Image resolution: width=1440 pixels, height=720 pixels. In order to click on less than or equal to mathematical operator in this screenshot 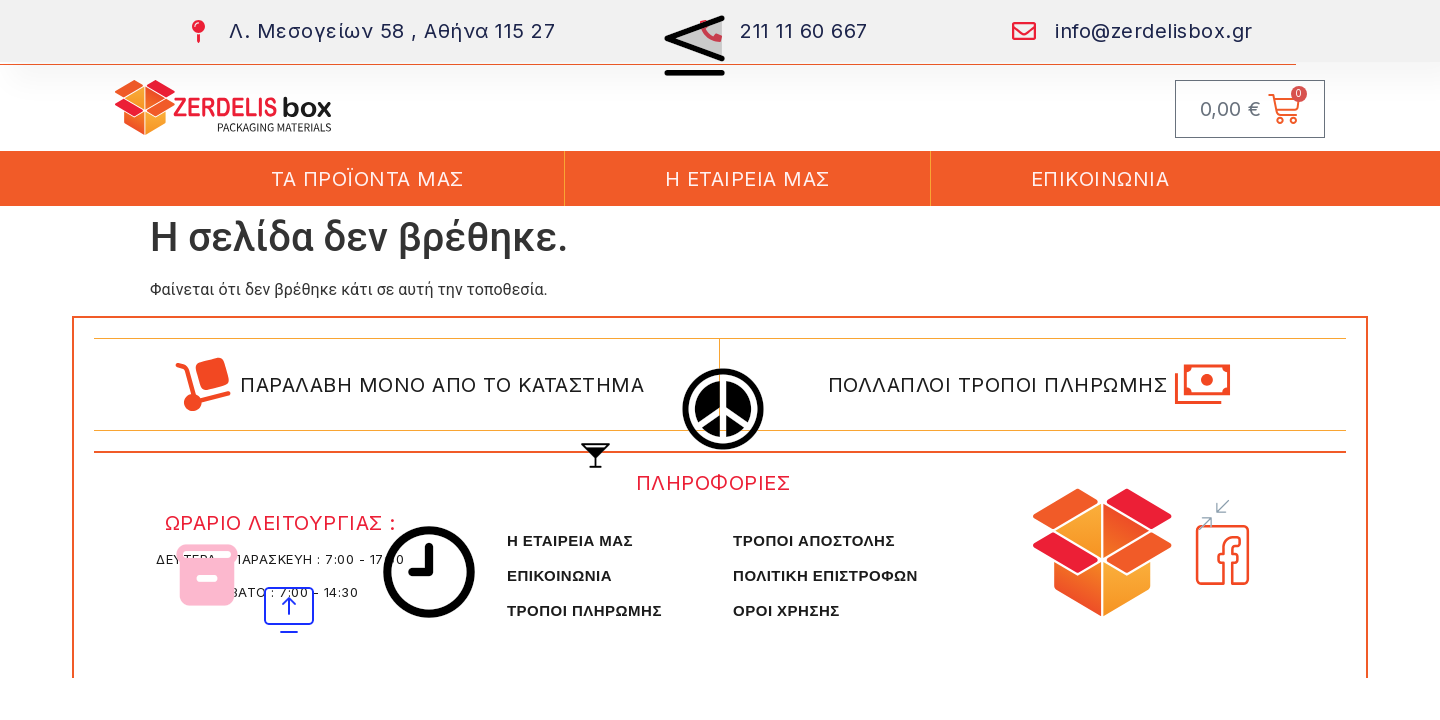, I will do `click(696, 47)`.